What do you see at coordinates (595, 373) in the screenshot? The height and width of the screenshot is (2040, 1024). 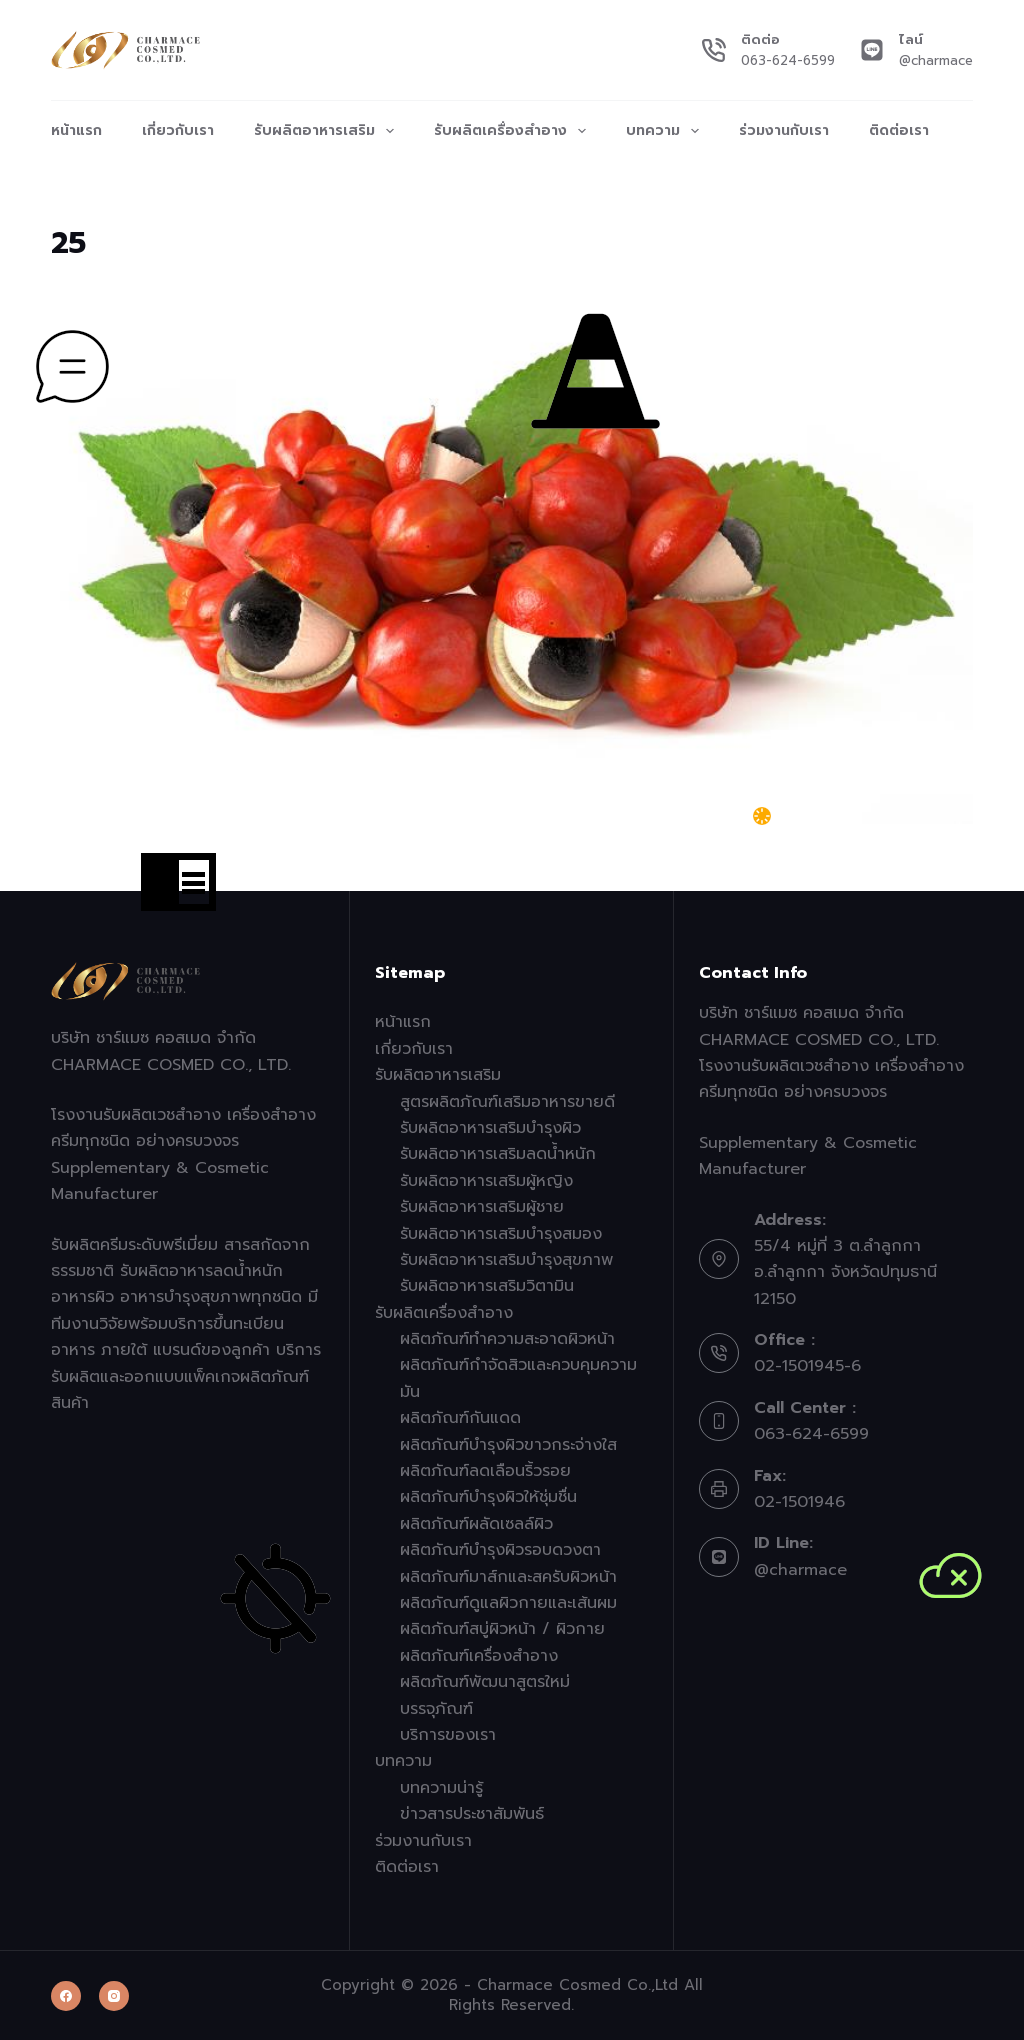 I see `indicates construction or maintenance in progress` at bounding box center [595, 373].